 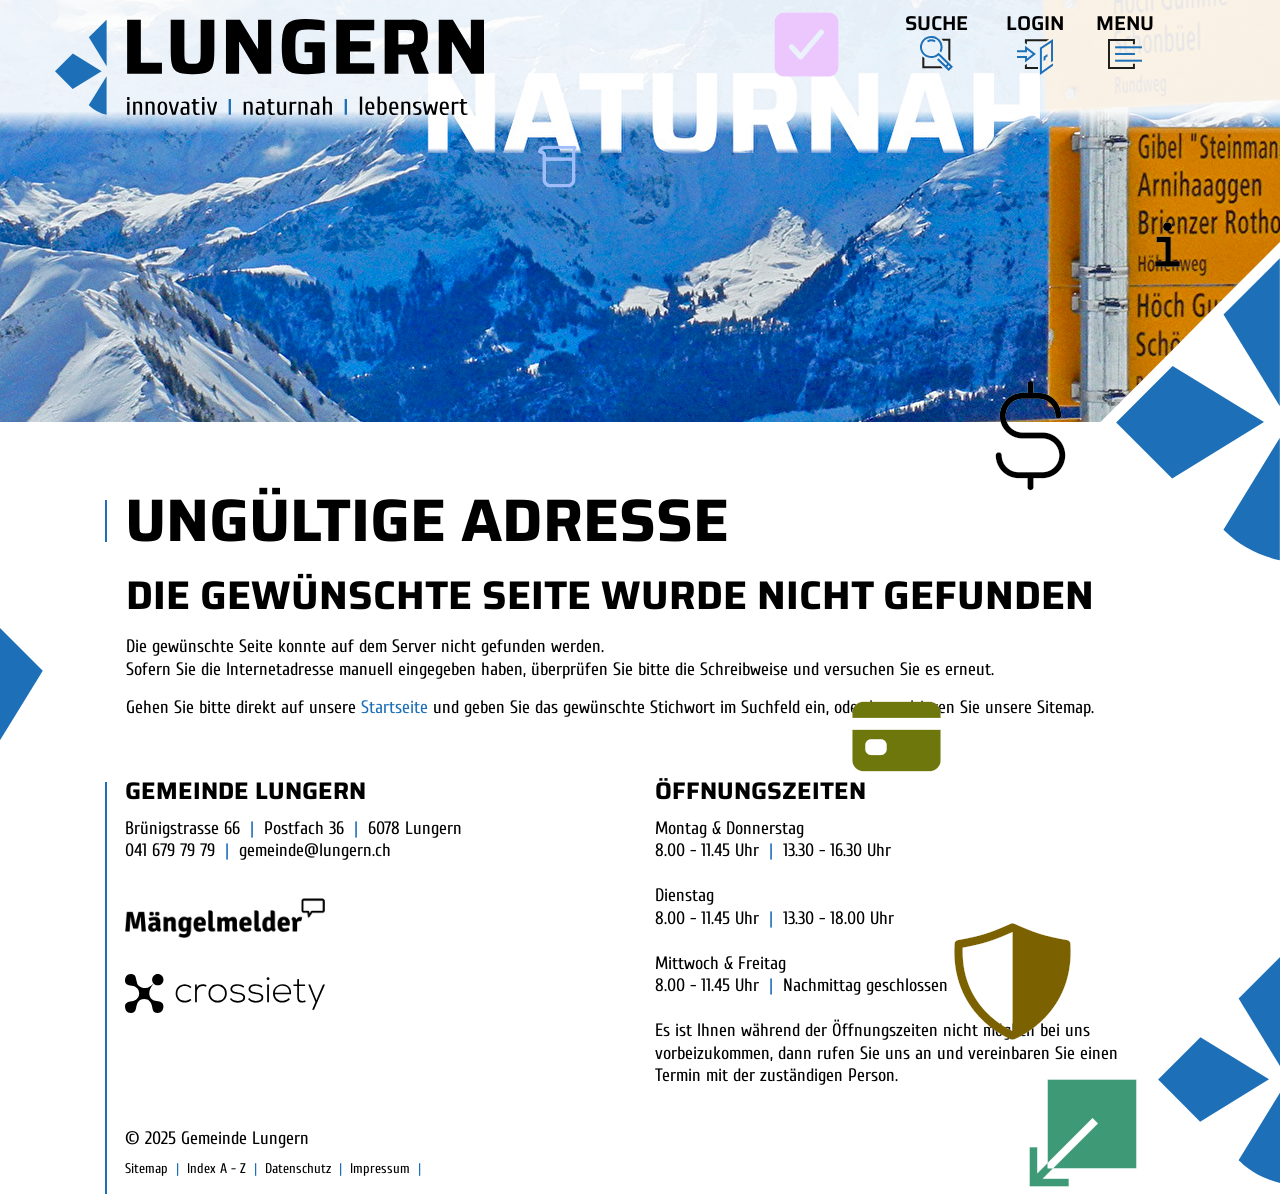 I want to click on view more information or details, so click(x=1167, y=244).